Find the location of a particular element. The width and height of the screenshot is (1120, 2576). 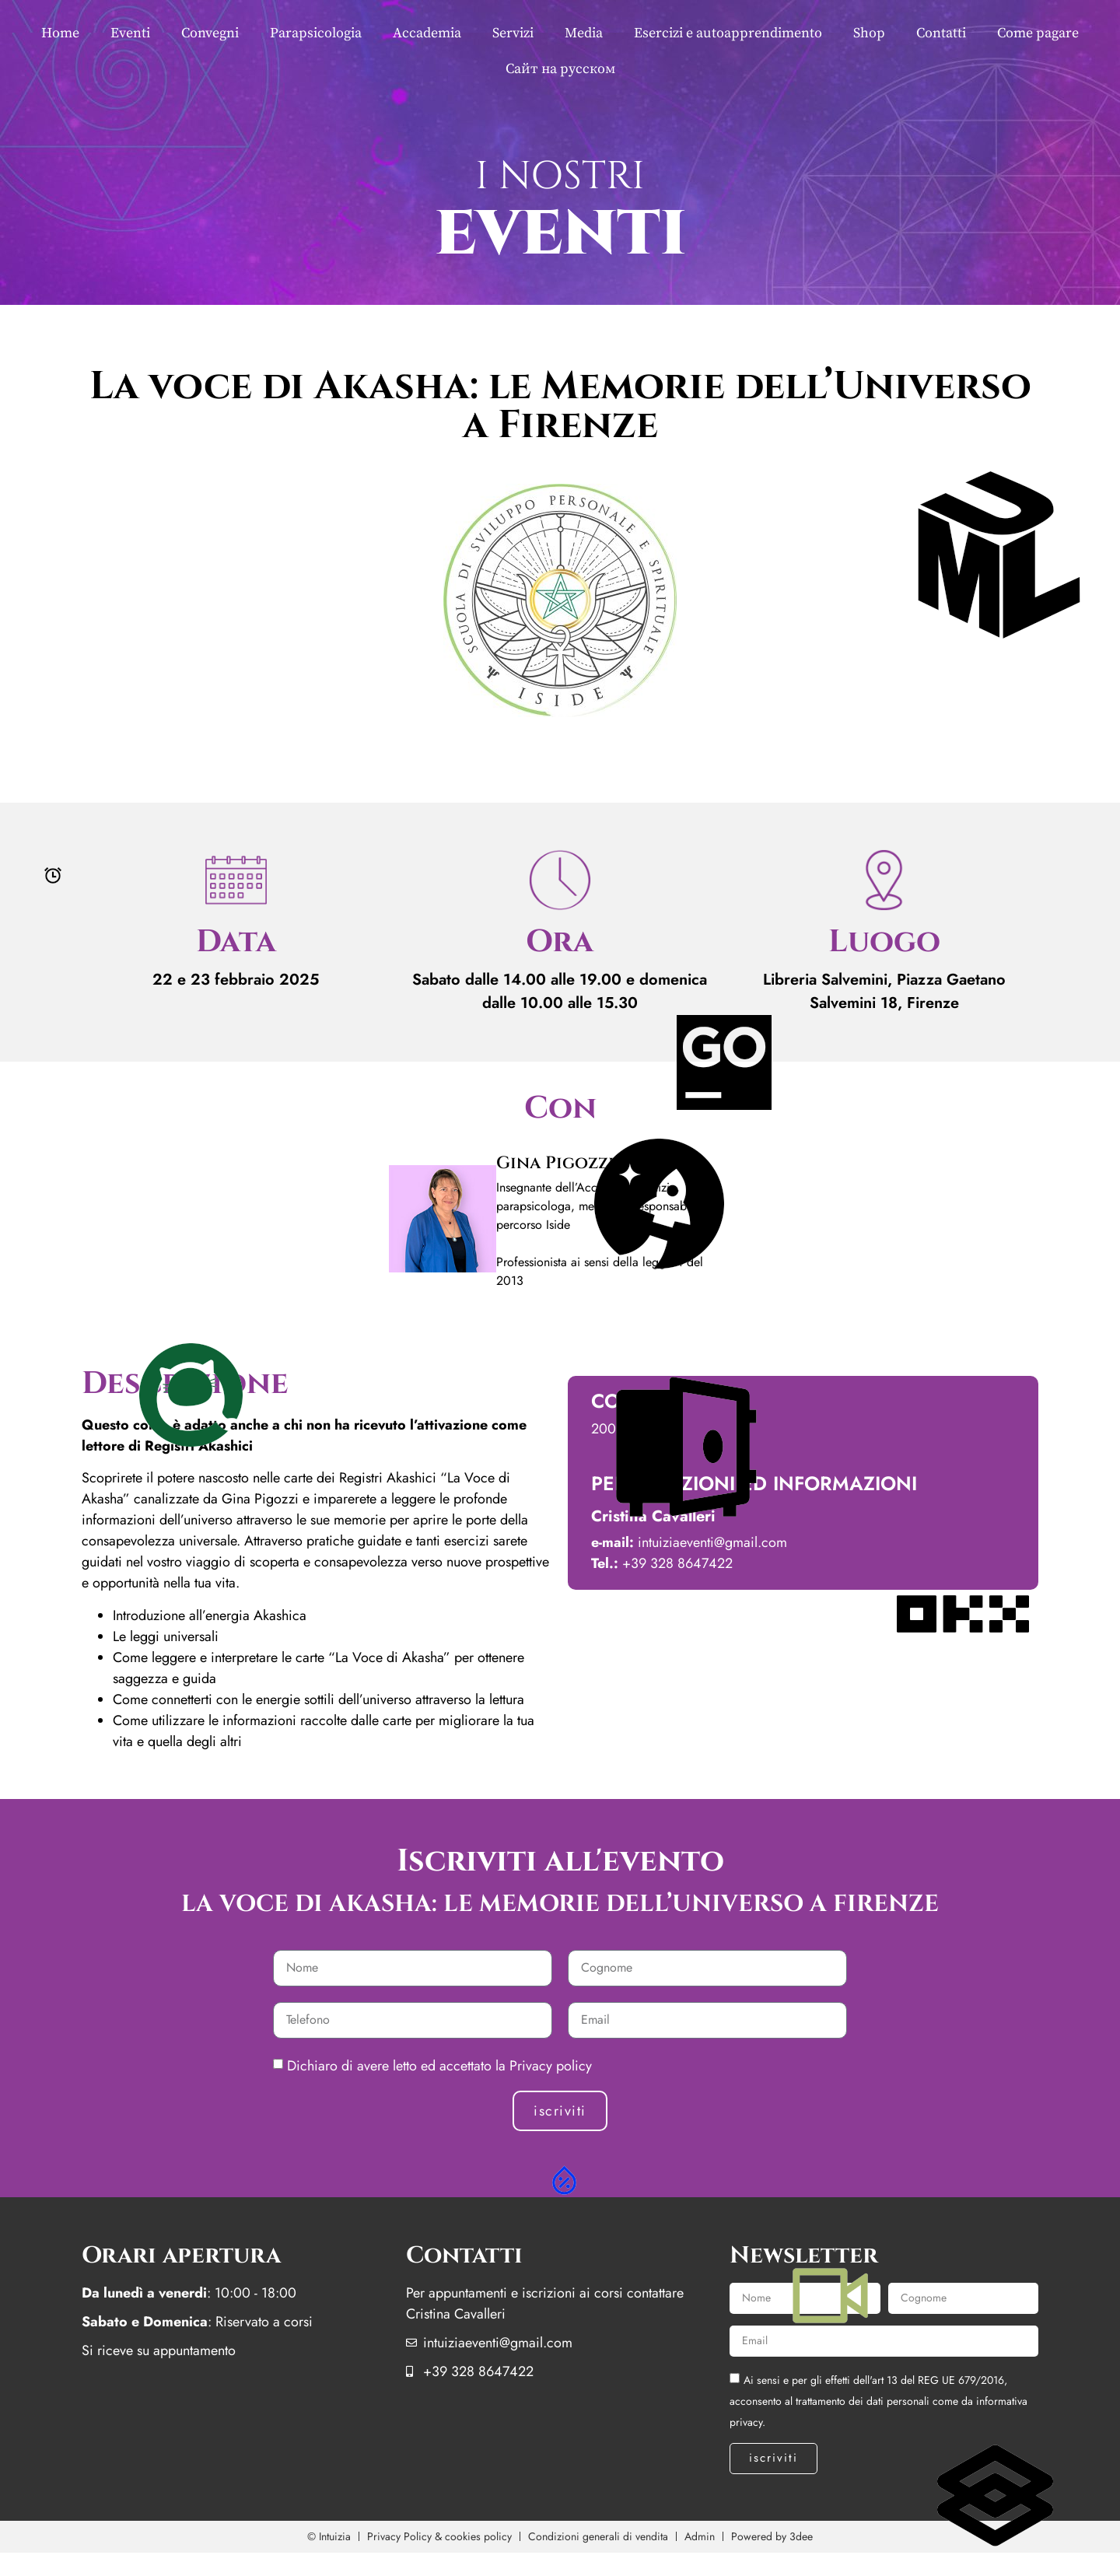

gradio logo - open source machine learning interface framework is located at coordinates (995, 2495).